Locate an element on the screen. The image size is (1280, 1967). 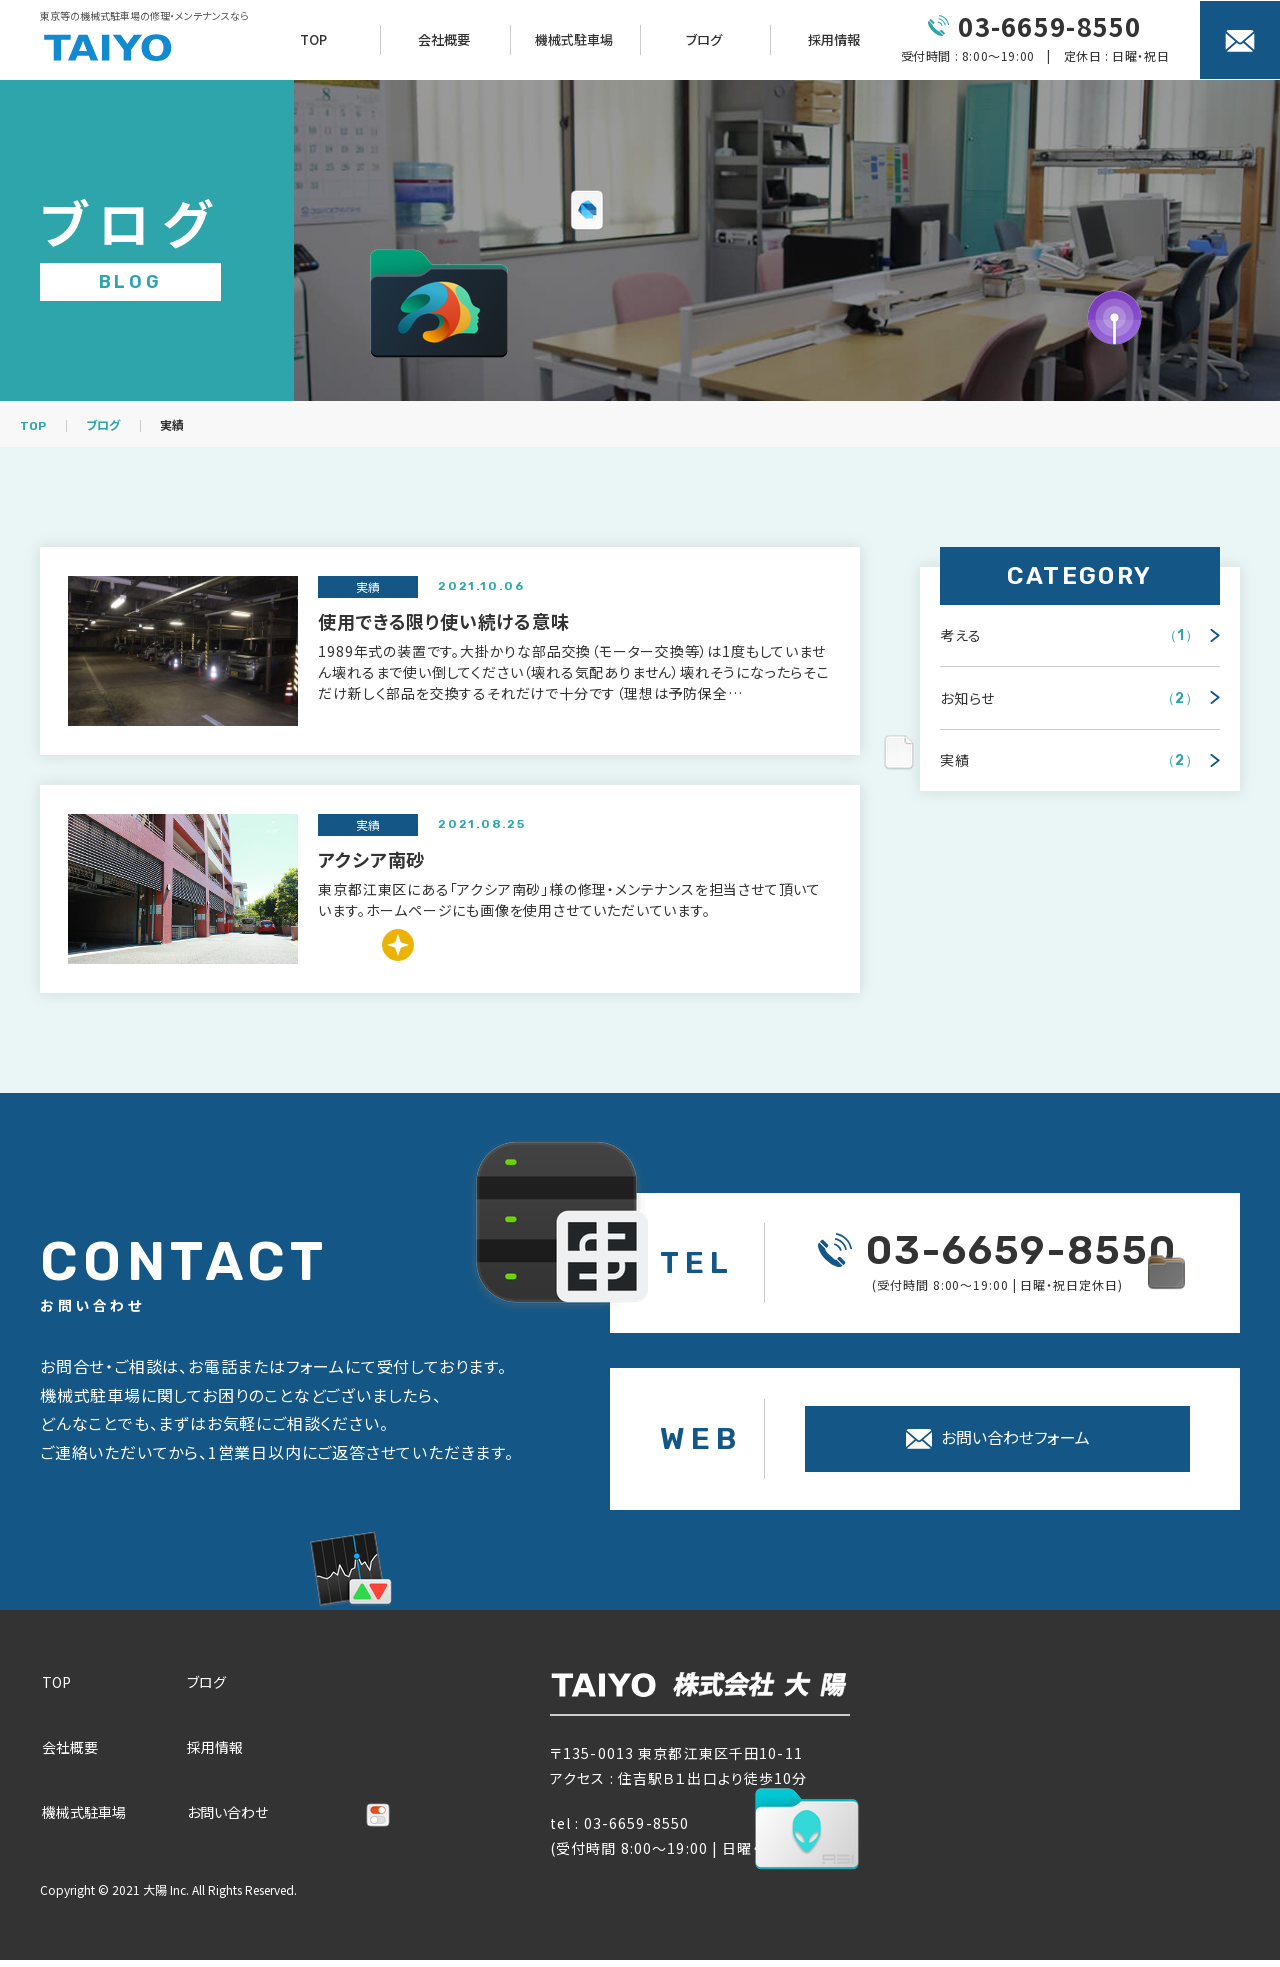
mark a bluetooth device as trusted is located at coordinates (398, 945).